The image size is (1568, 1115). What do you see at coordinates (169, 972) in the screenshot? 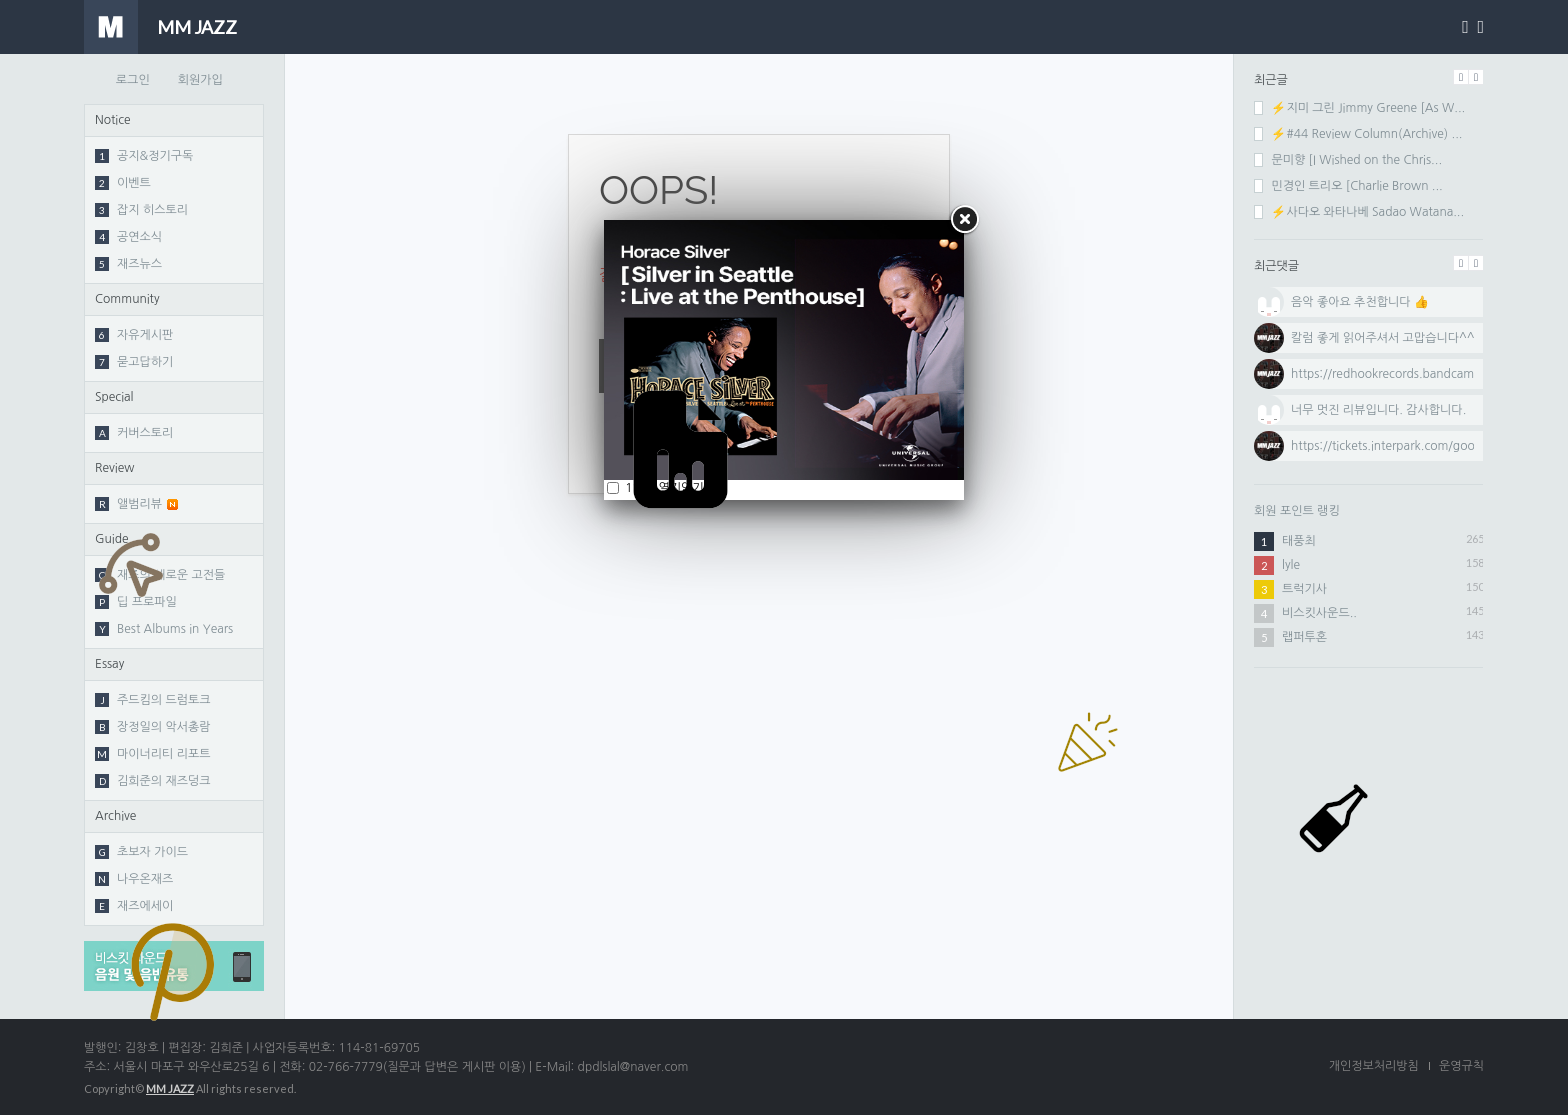
I see `open Pinterest app` at bounding box center [169, 972].